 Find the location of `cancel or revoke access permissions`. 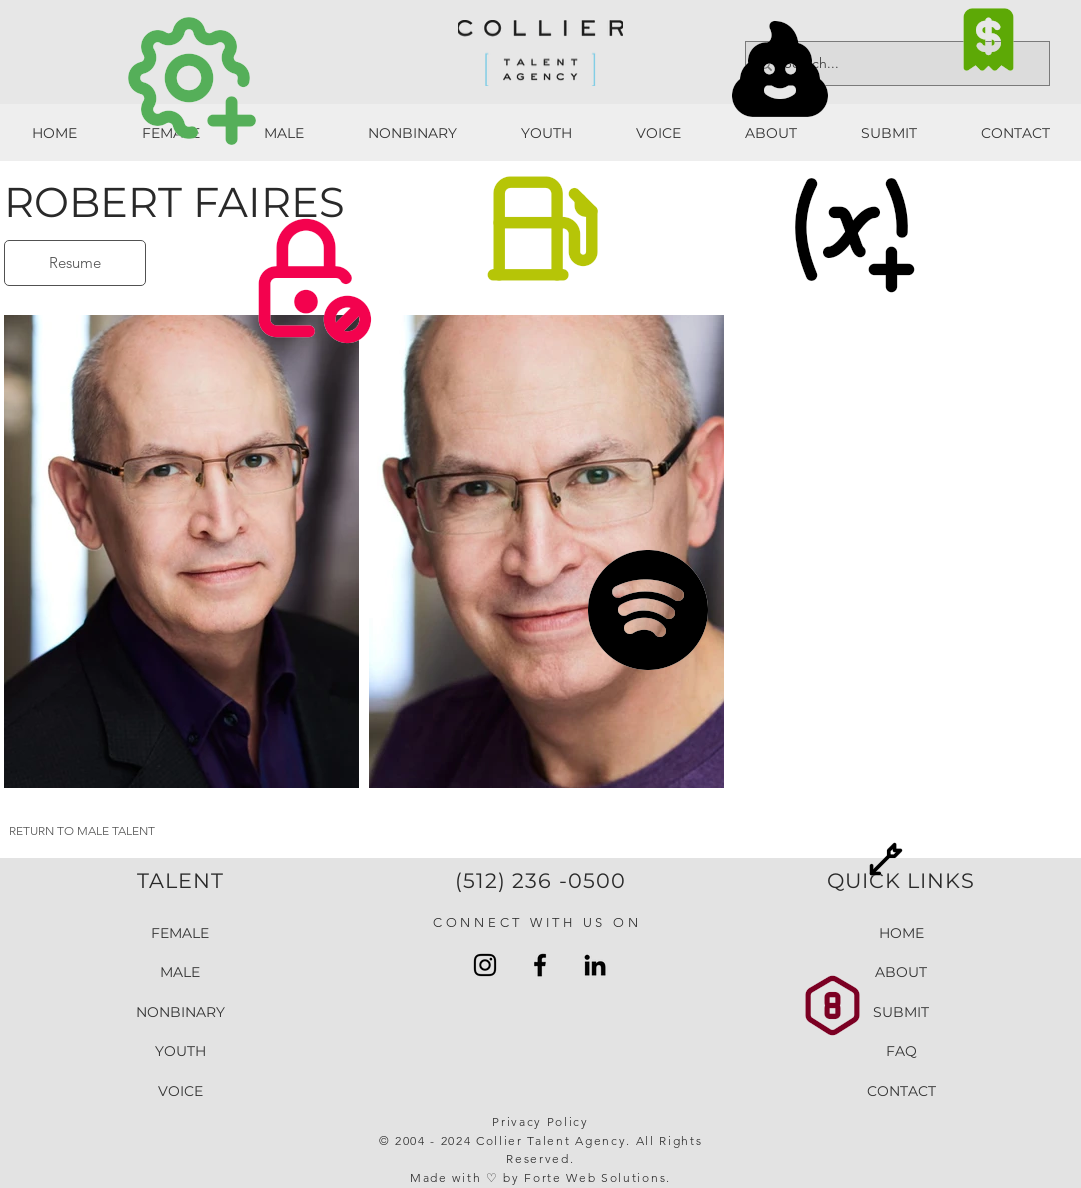

cancel or revoke access permissions is located at coordinates (306, 278).